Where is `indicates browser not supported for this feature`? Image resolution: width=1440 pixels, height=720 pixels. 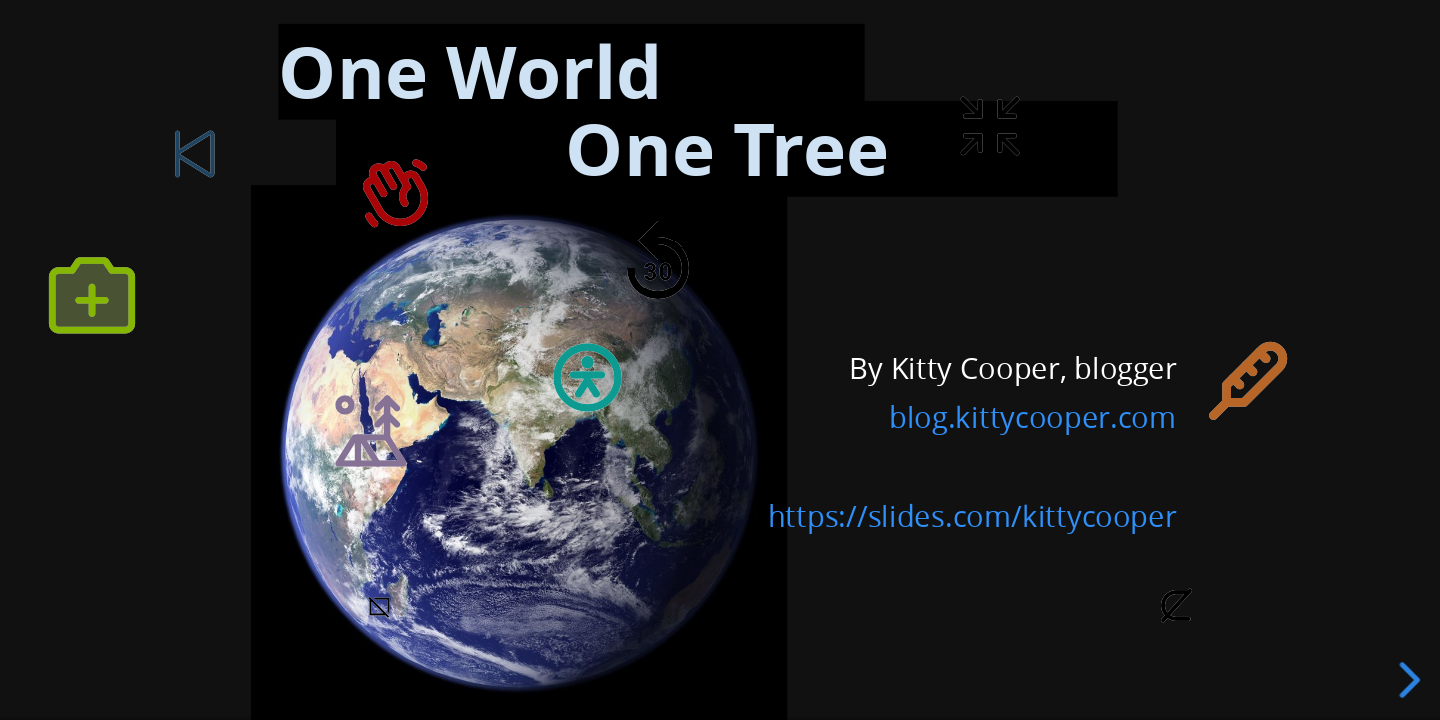
indicates browser not supported for this feature is located at coordinates (379, 606).